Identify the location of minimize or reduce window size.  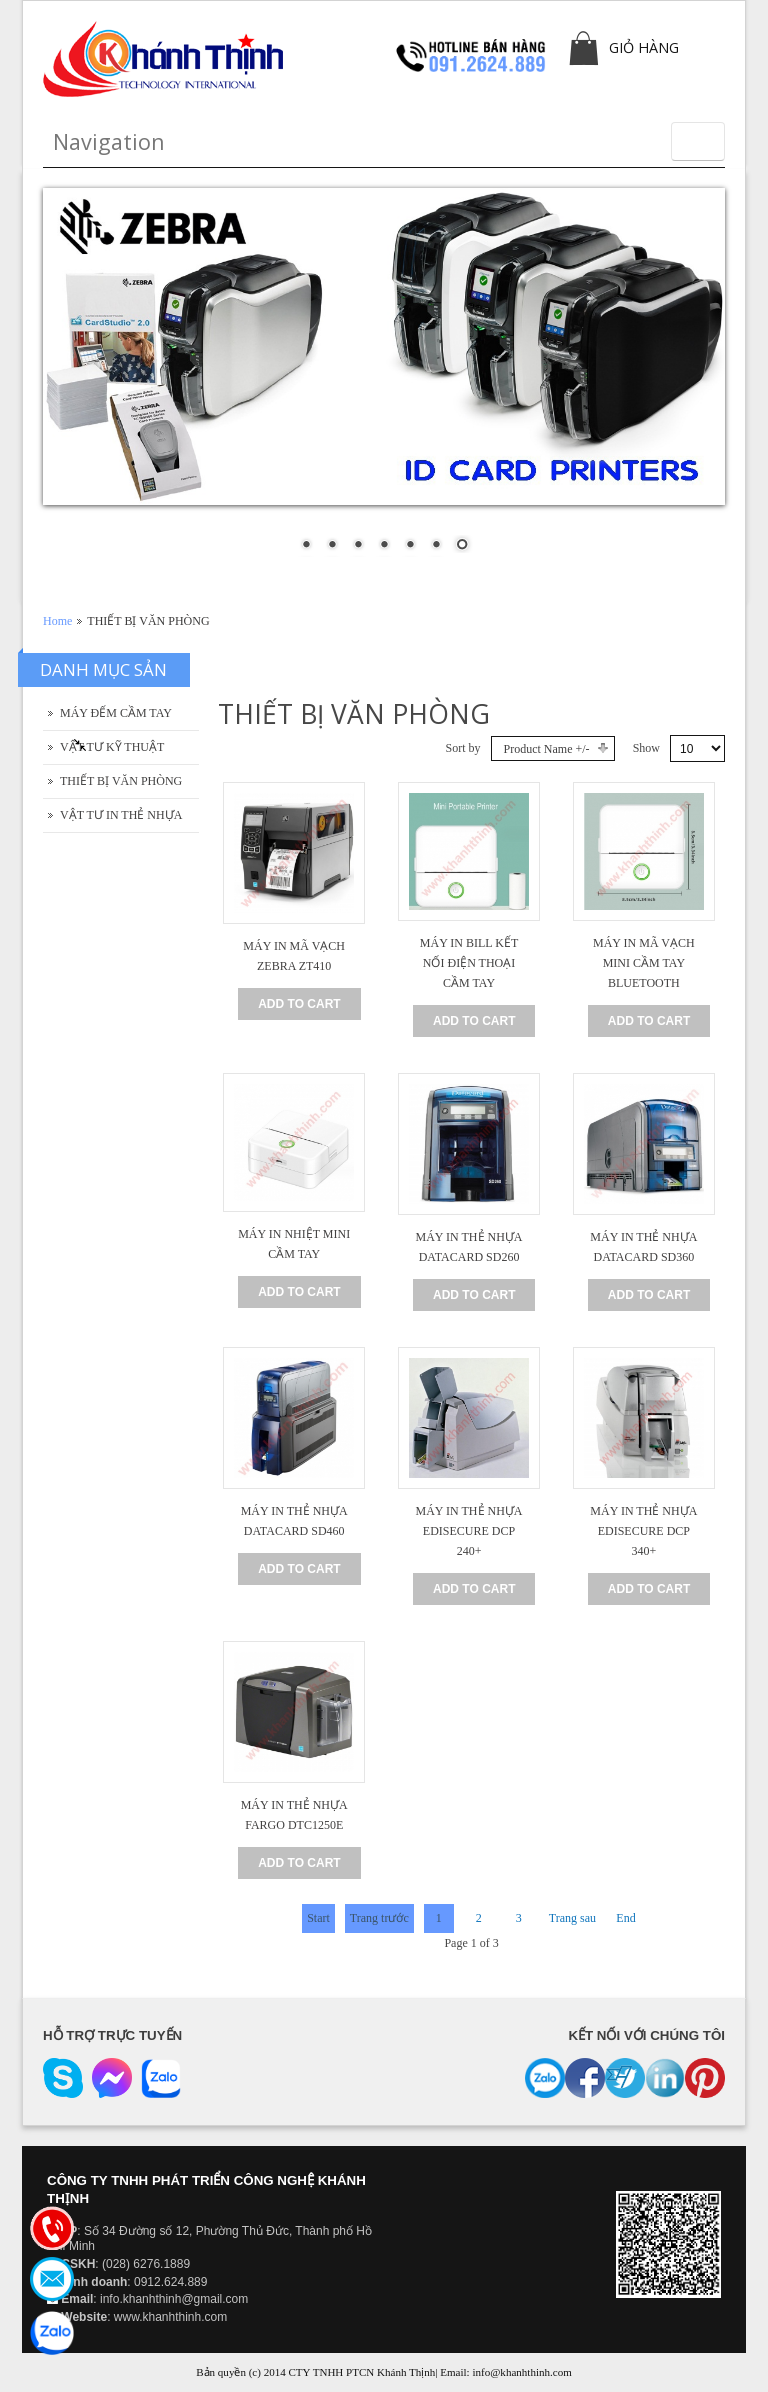
(80, 745).